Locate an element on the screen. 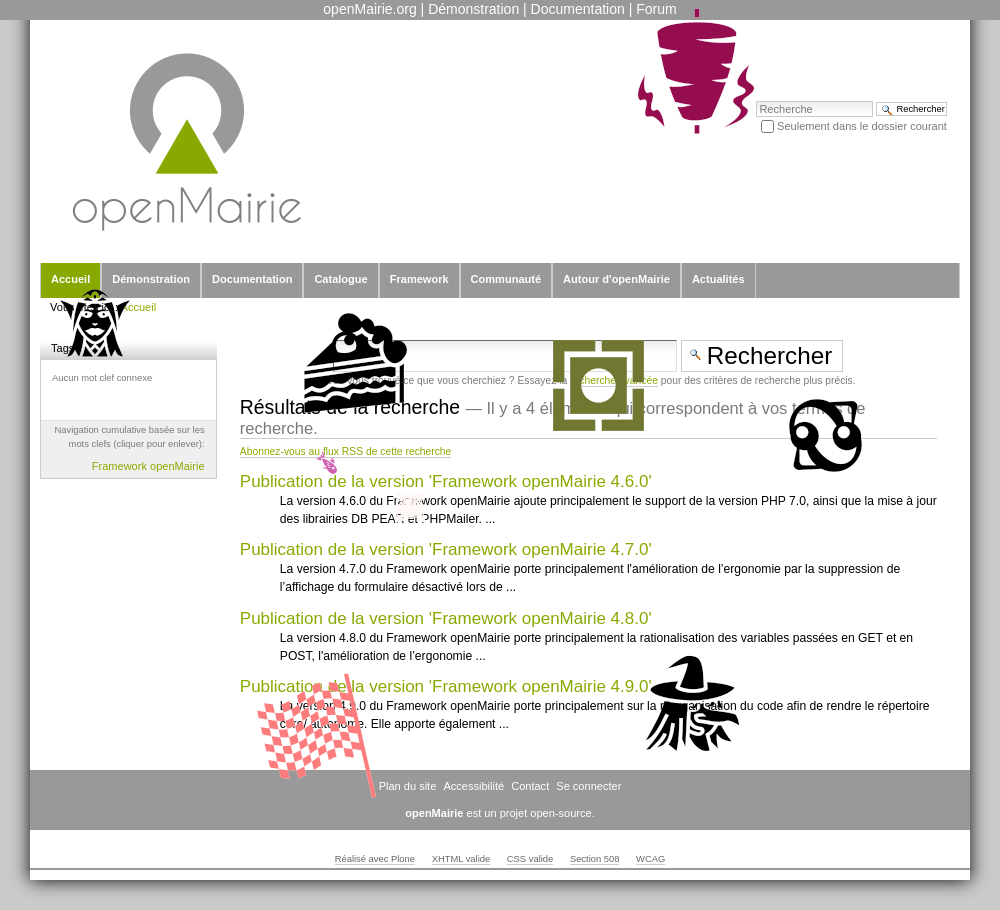 The height and width of the screenshot is (910, 1000). view birthday or celebration events is located at coordinates (355, 364).